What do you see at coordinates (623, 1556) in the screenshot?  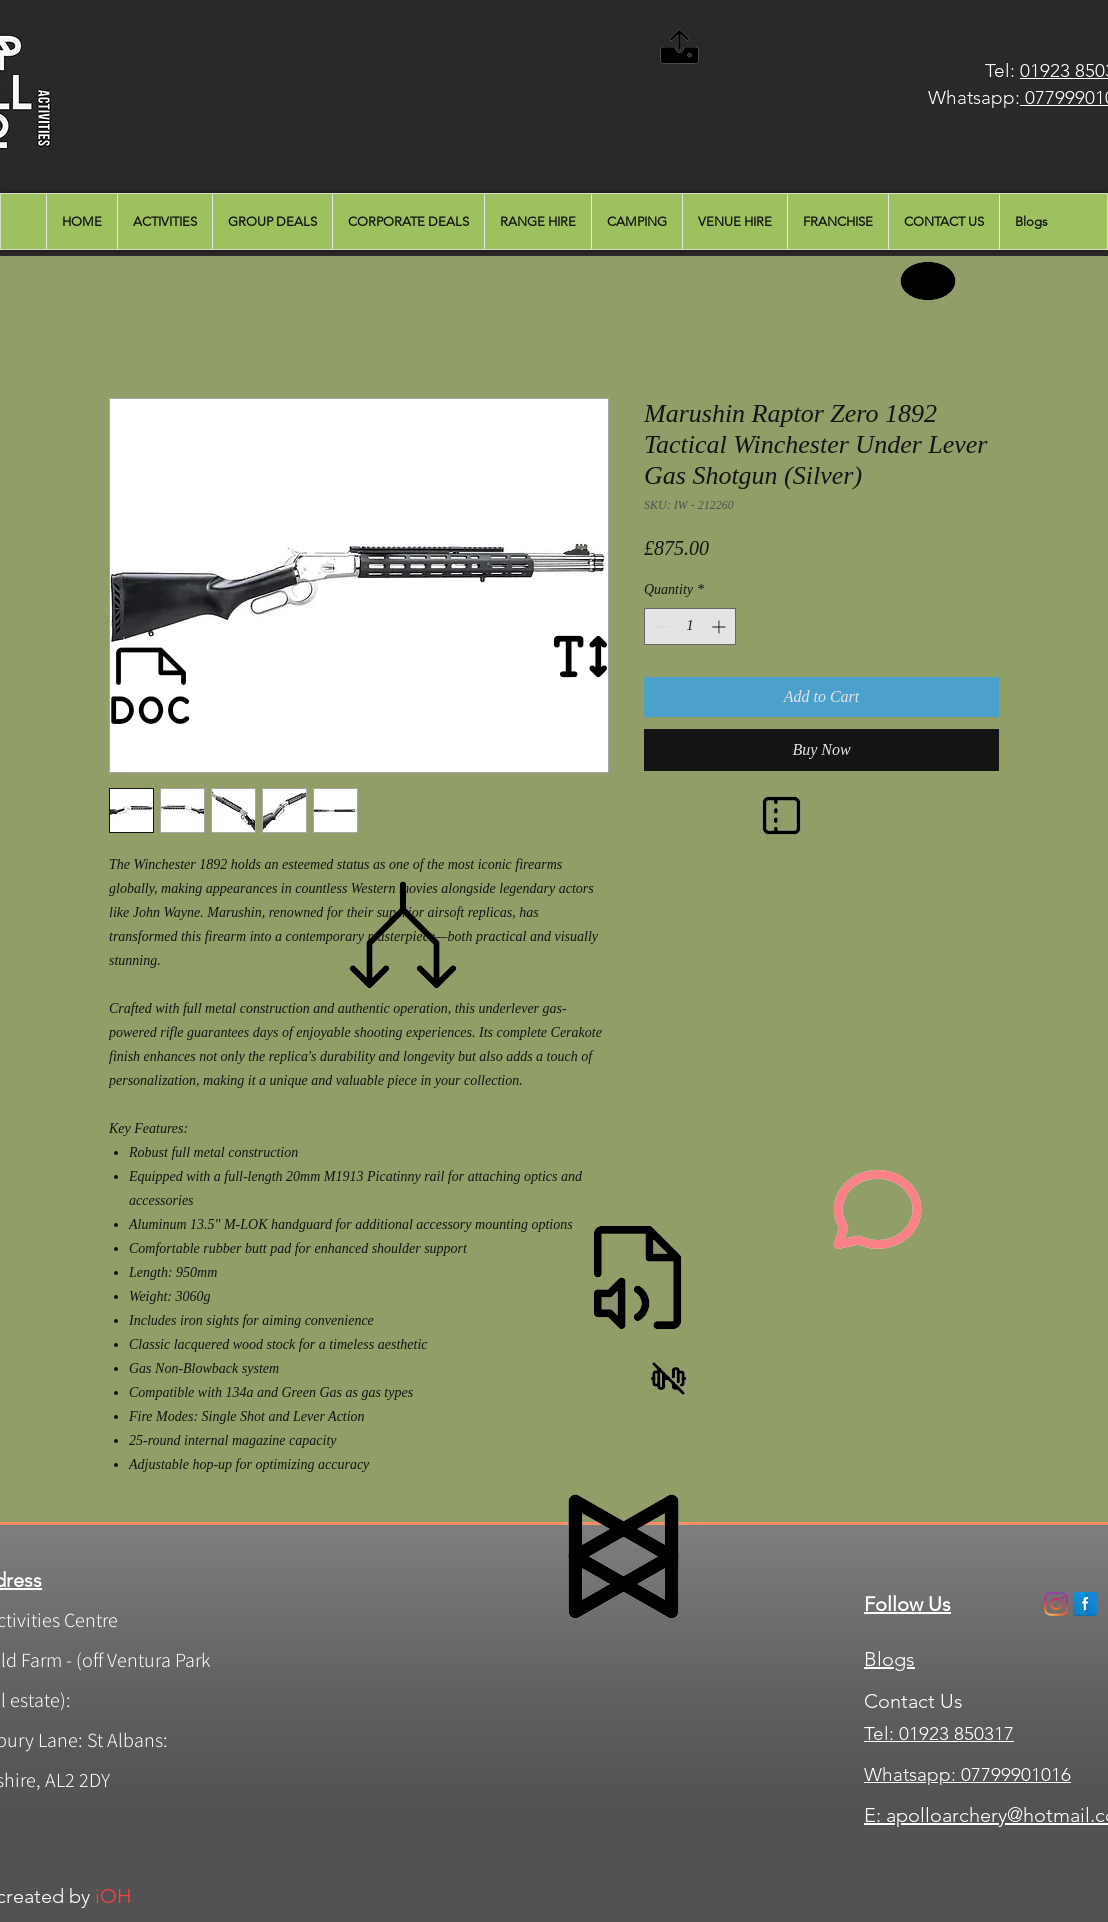 I see `backbone.js framework logo` at bounding box center [623, 1556].